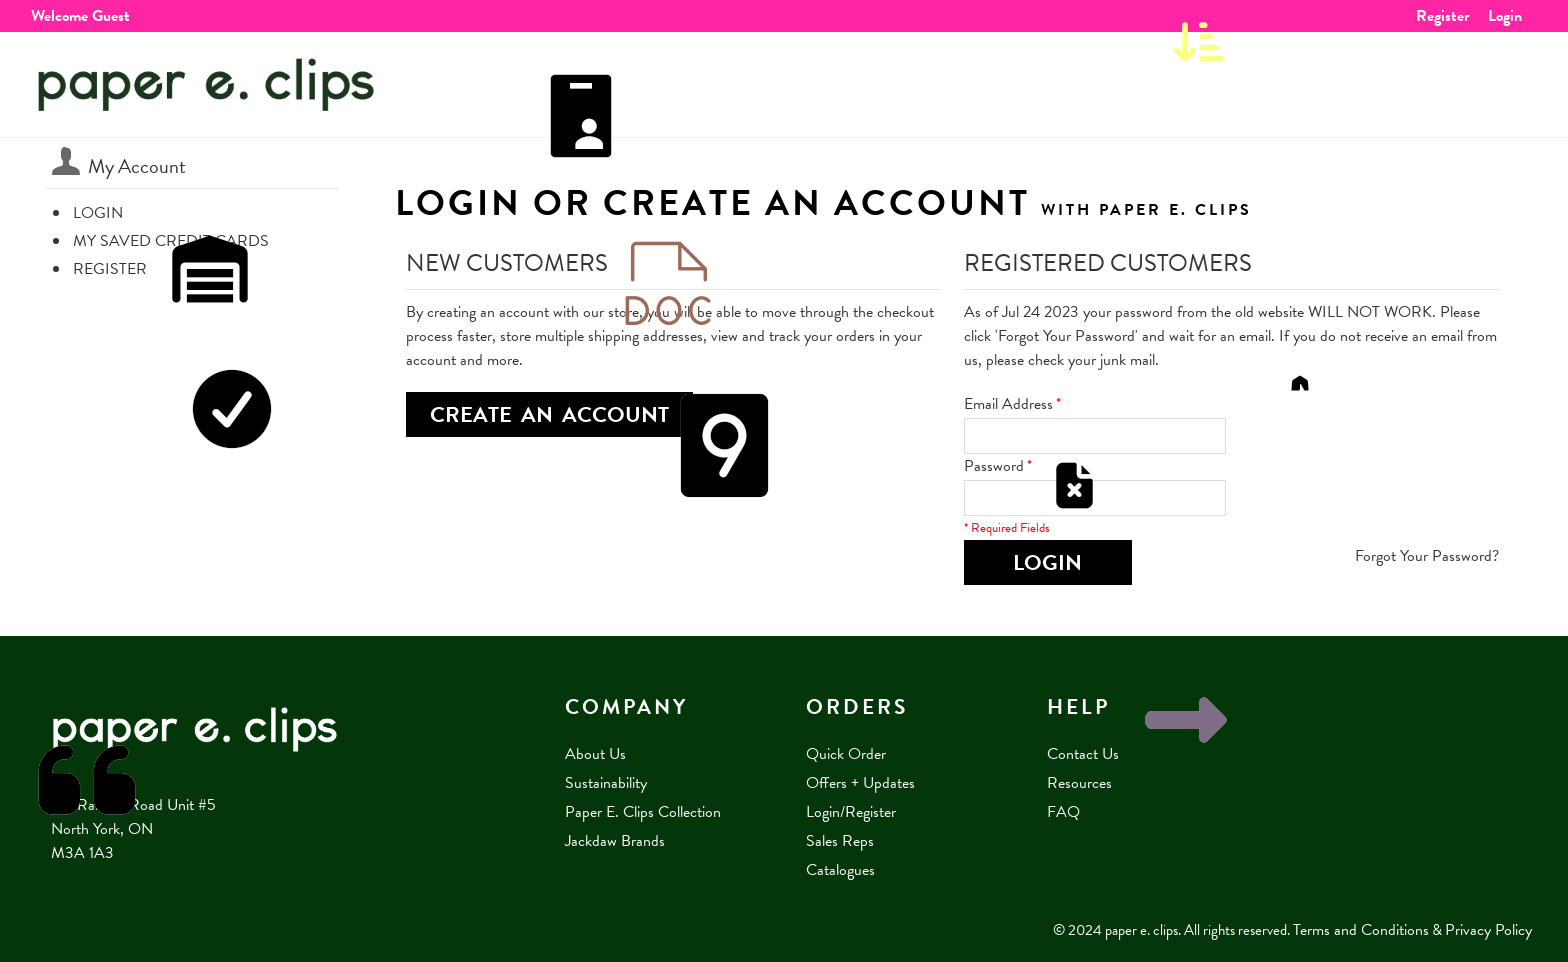 The image size is (1568, 962). I want to click on open a document file, so click(669, 287).